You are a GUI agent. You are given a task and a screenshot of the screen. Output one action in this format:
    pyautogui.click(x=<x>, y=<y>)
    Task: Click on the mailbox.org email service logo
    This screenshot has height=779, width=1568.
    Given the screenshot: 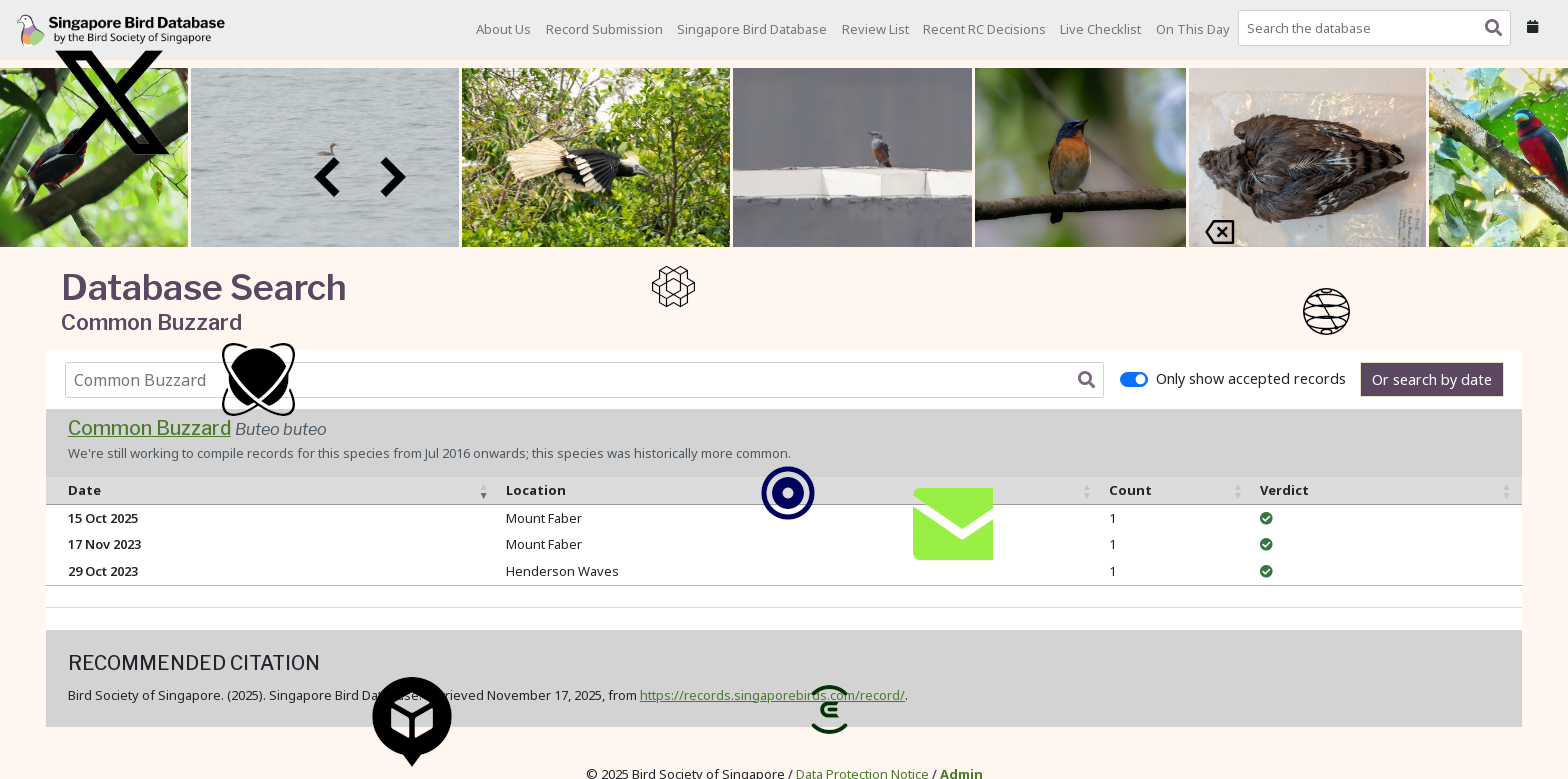 What is the action you would take?
    pyautogui.click(x=953, y=524)
    